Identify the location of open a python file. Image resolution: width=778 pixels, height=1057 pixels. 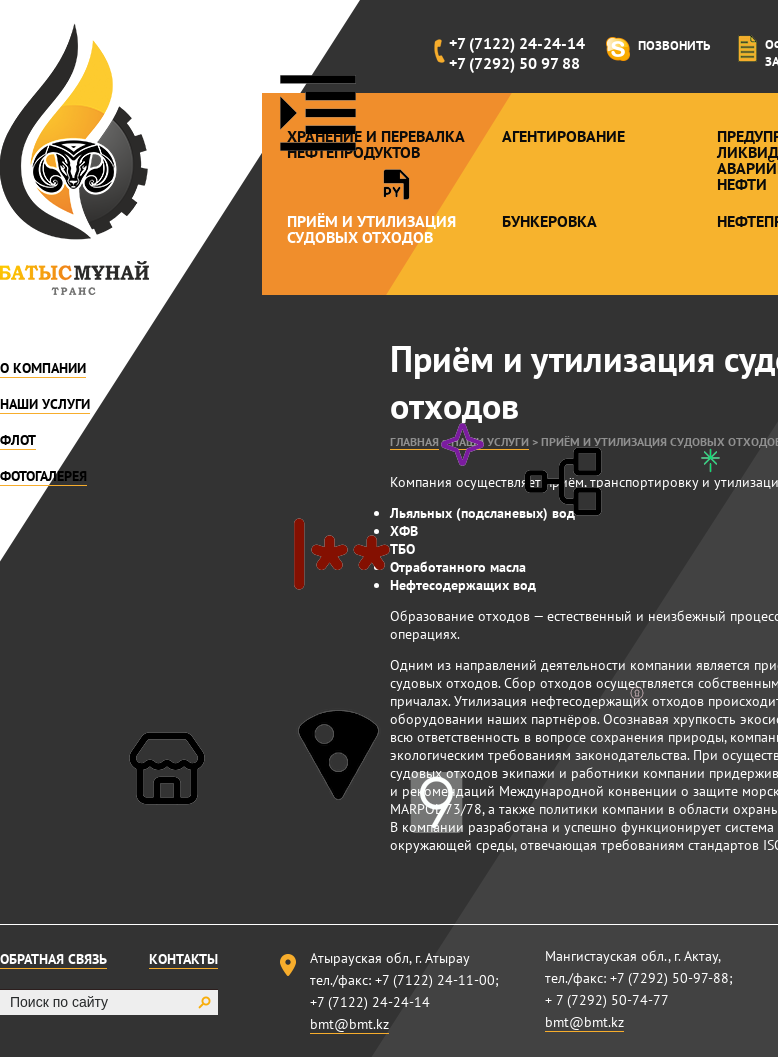
(396, 184).